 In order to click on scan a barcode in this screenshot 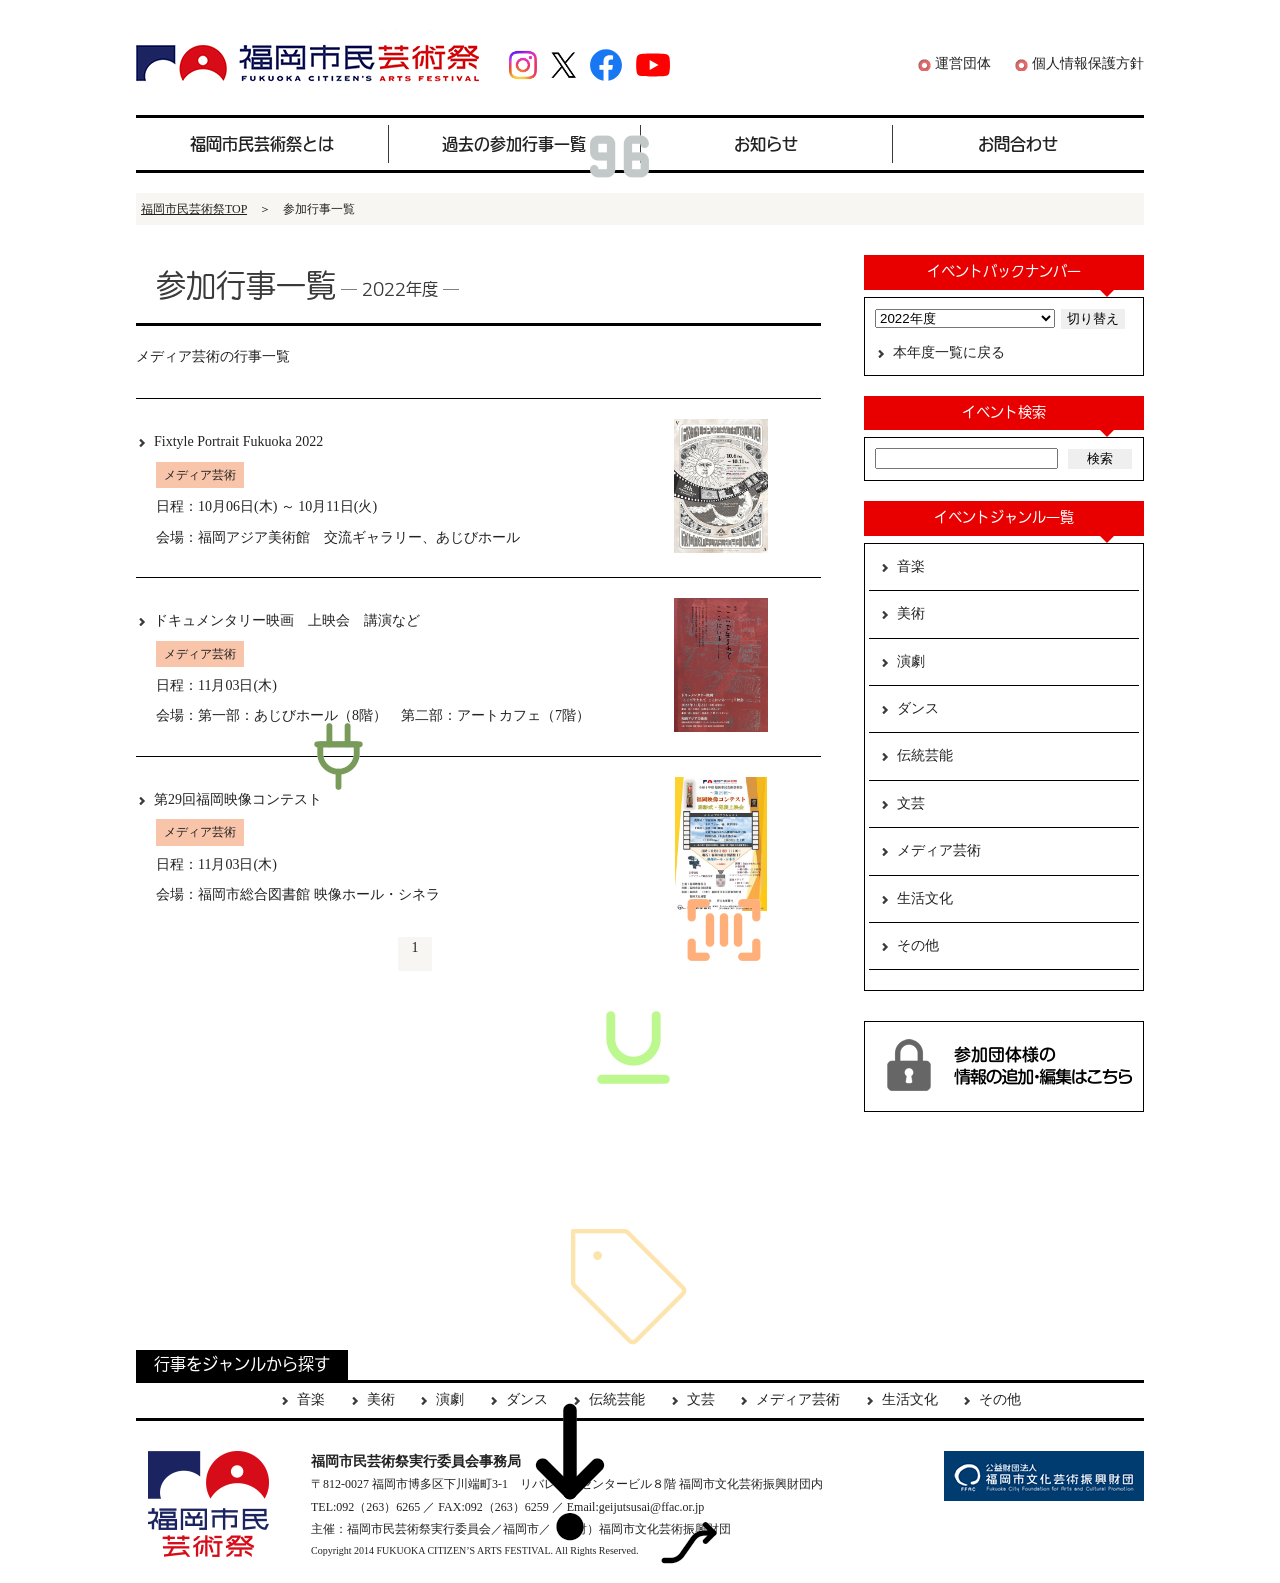, I will do `click(724, 930)`.